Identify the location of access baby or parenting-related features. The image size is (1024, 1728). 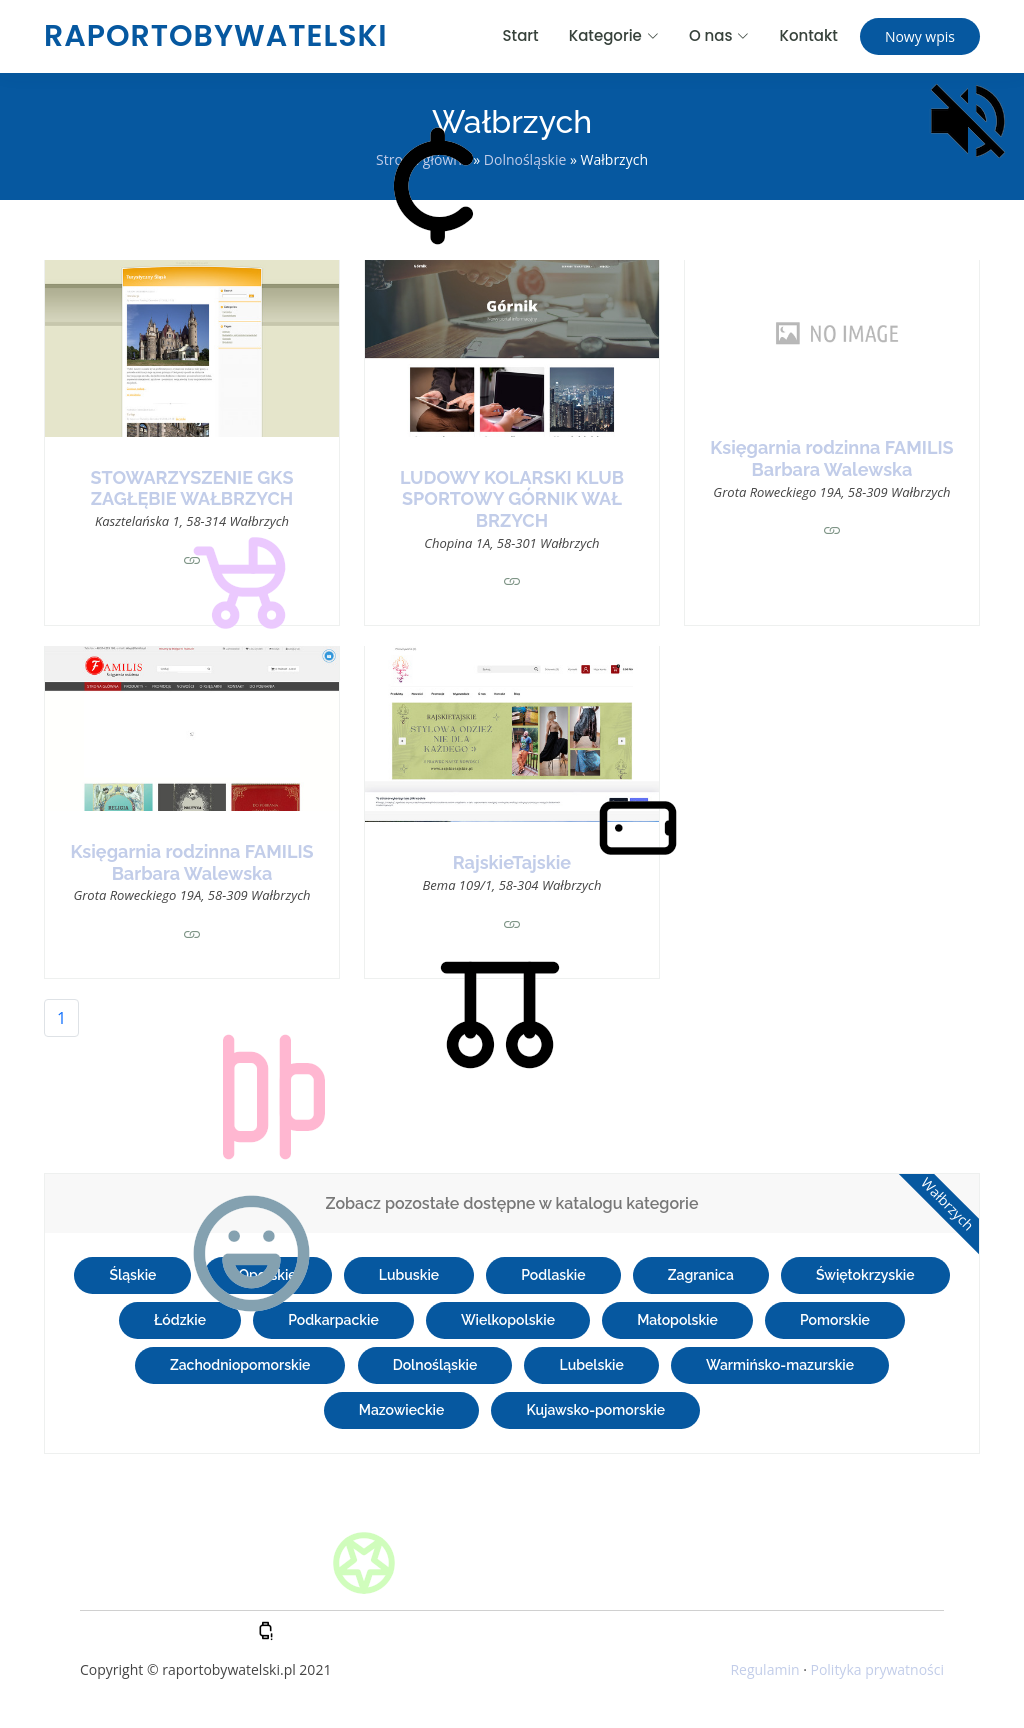
(244, 583).